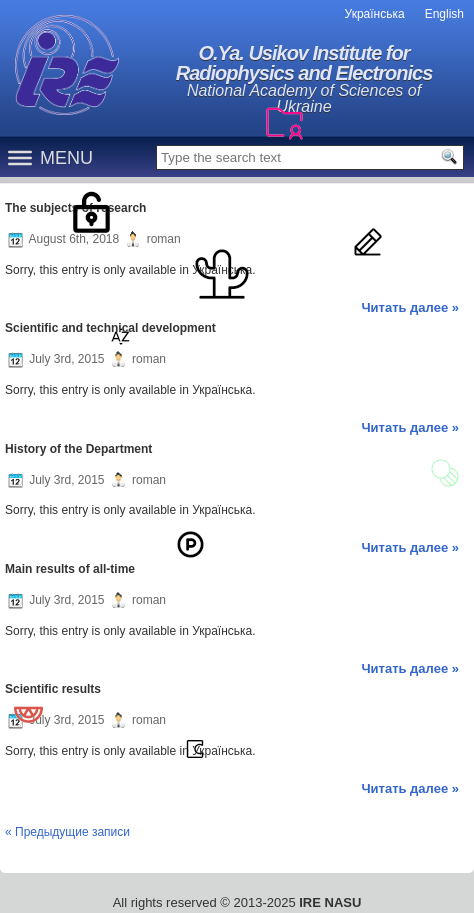  What do you see at coordinates (195, 749) in the screenshot?
I see `open coda document` at bounding box center [195, 749].